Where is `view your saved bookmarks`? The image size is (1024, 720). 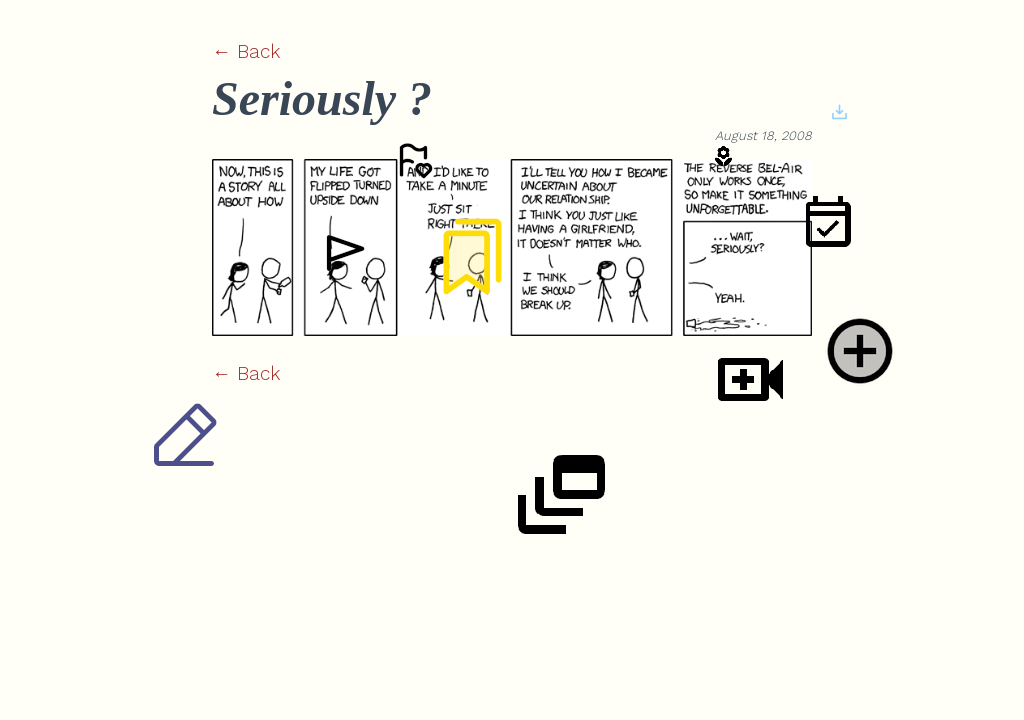
view your saved bookmarks is located at coordinates (472, 256).